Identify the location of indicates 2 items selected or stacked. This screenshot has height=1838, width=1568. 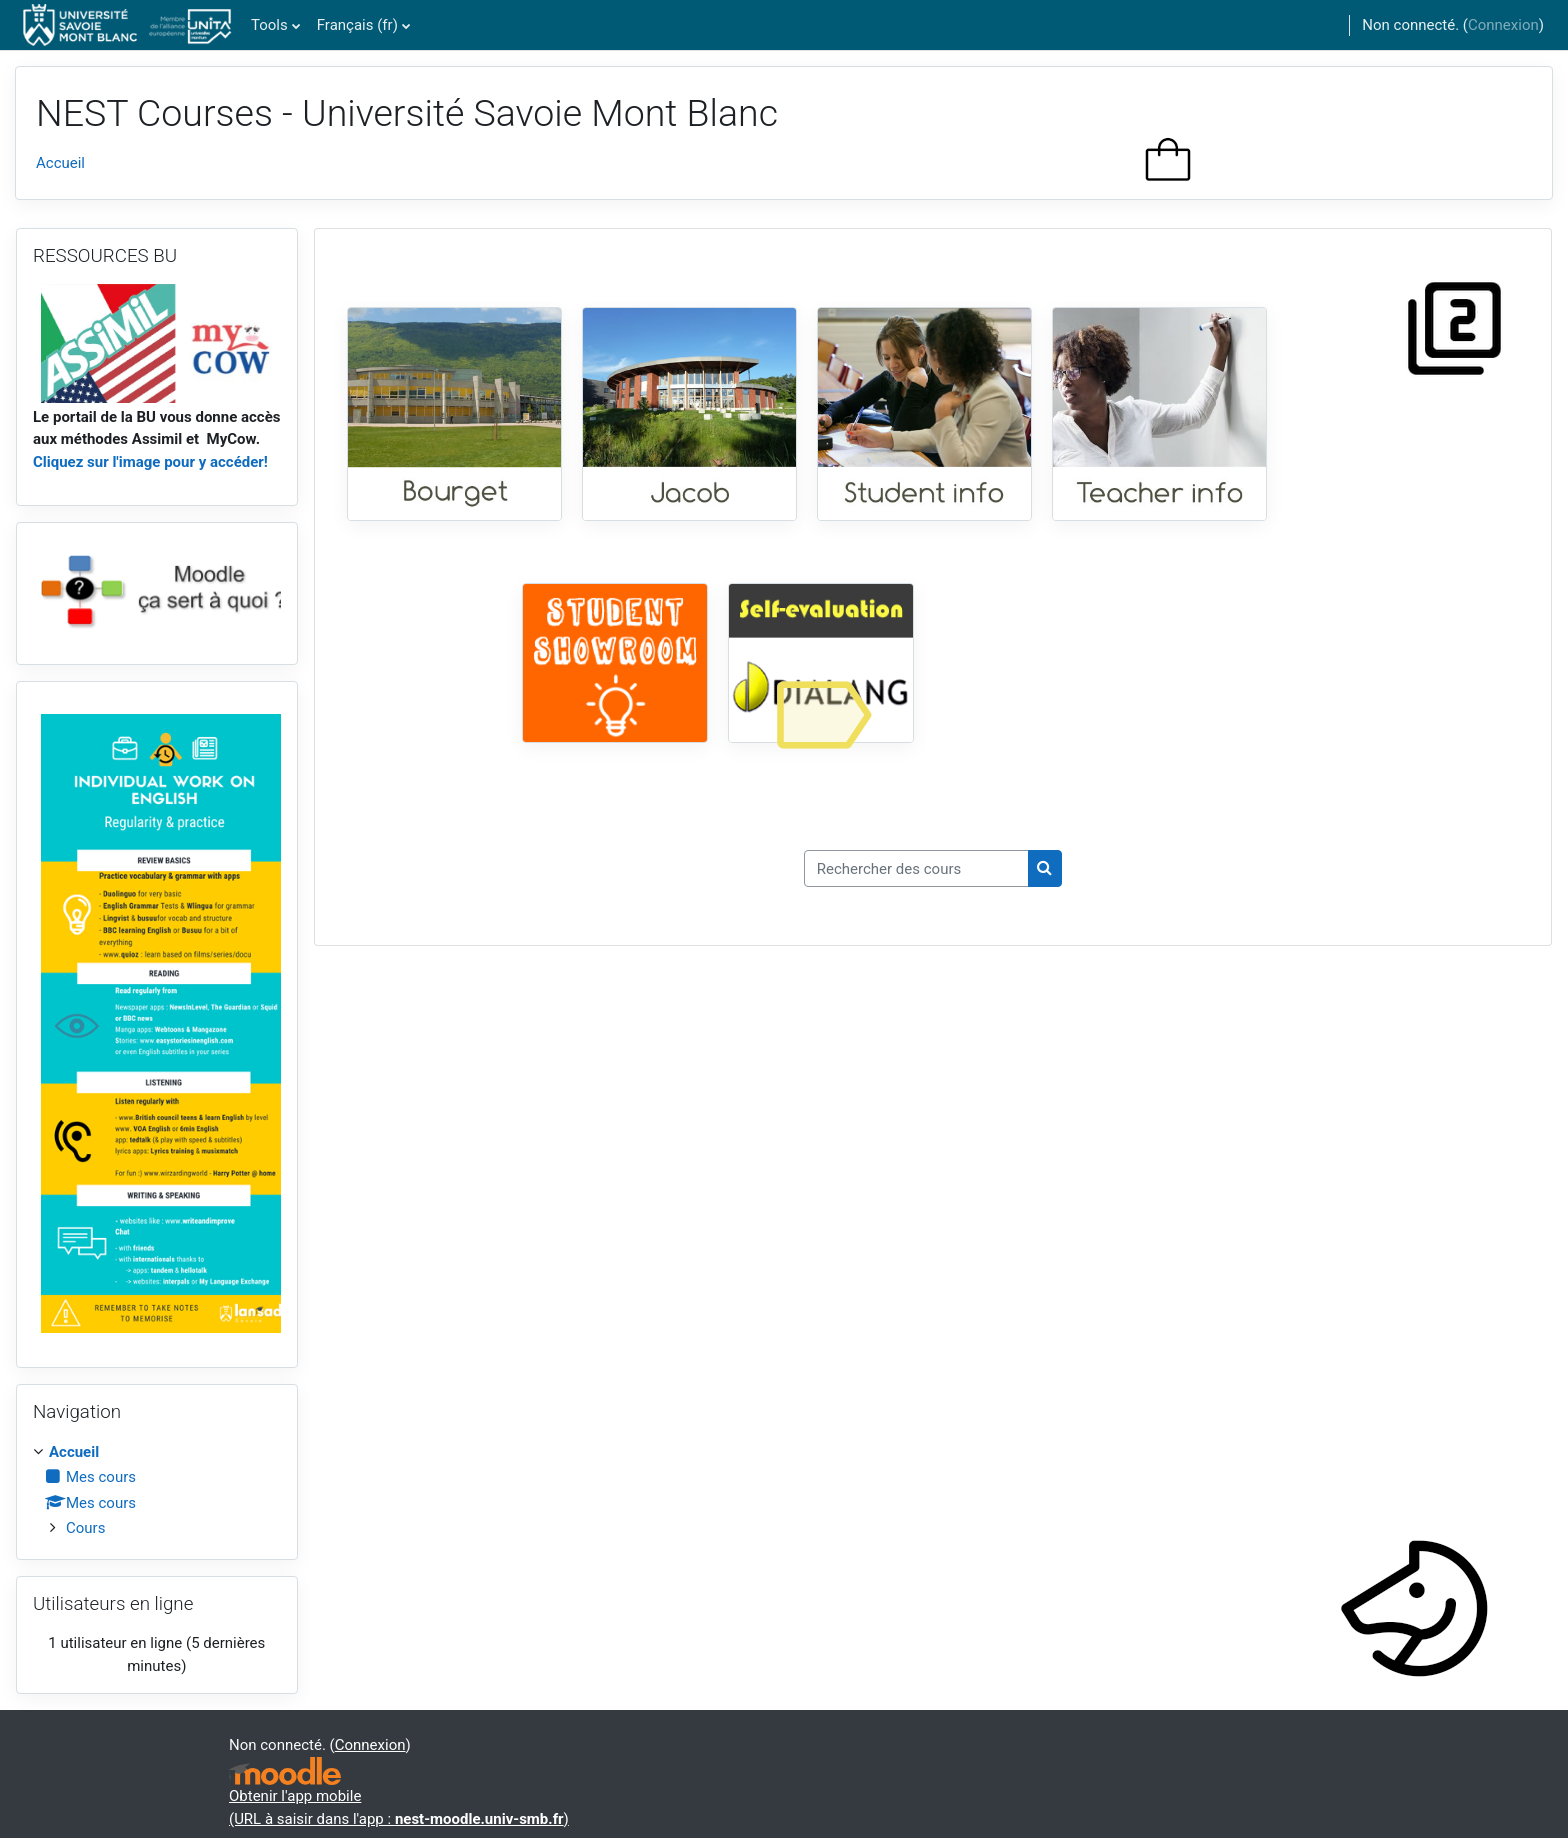
(1454, 328).